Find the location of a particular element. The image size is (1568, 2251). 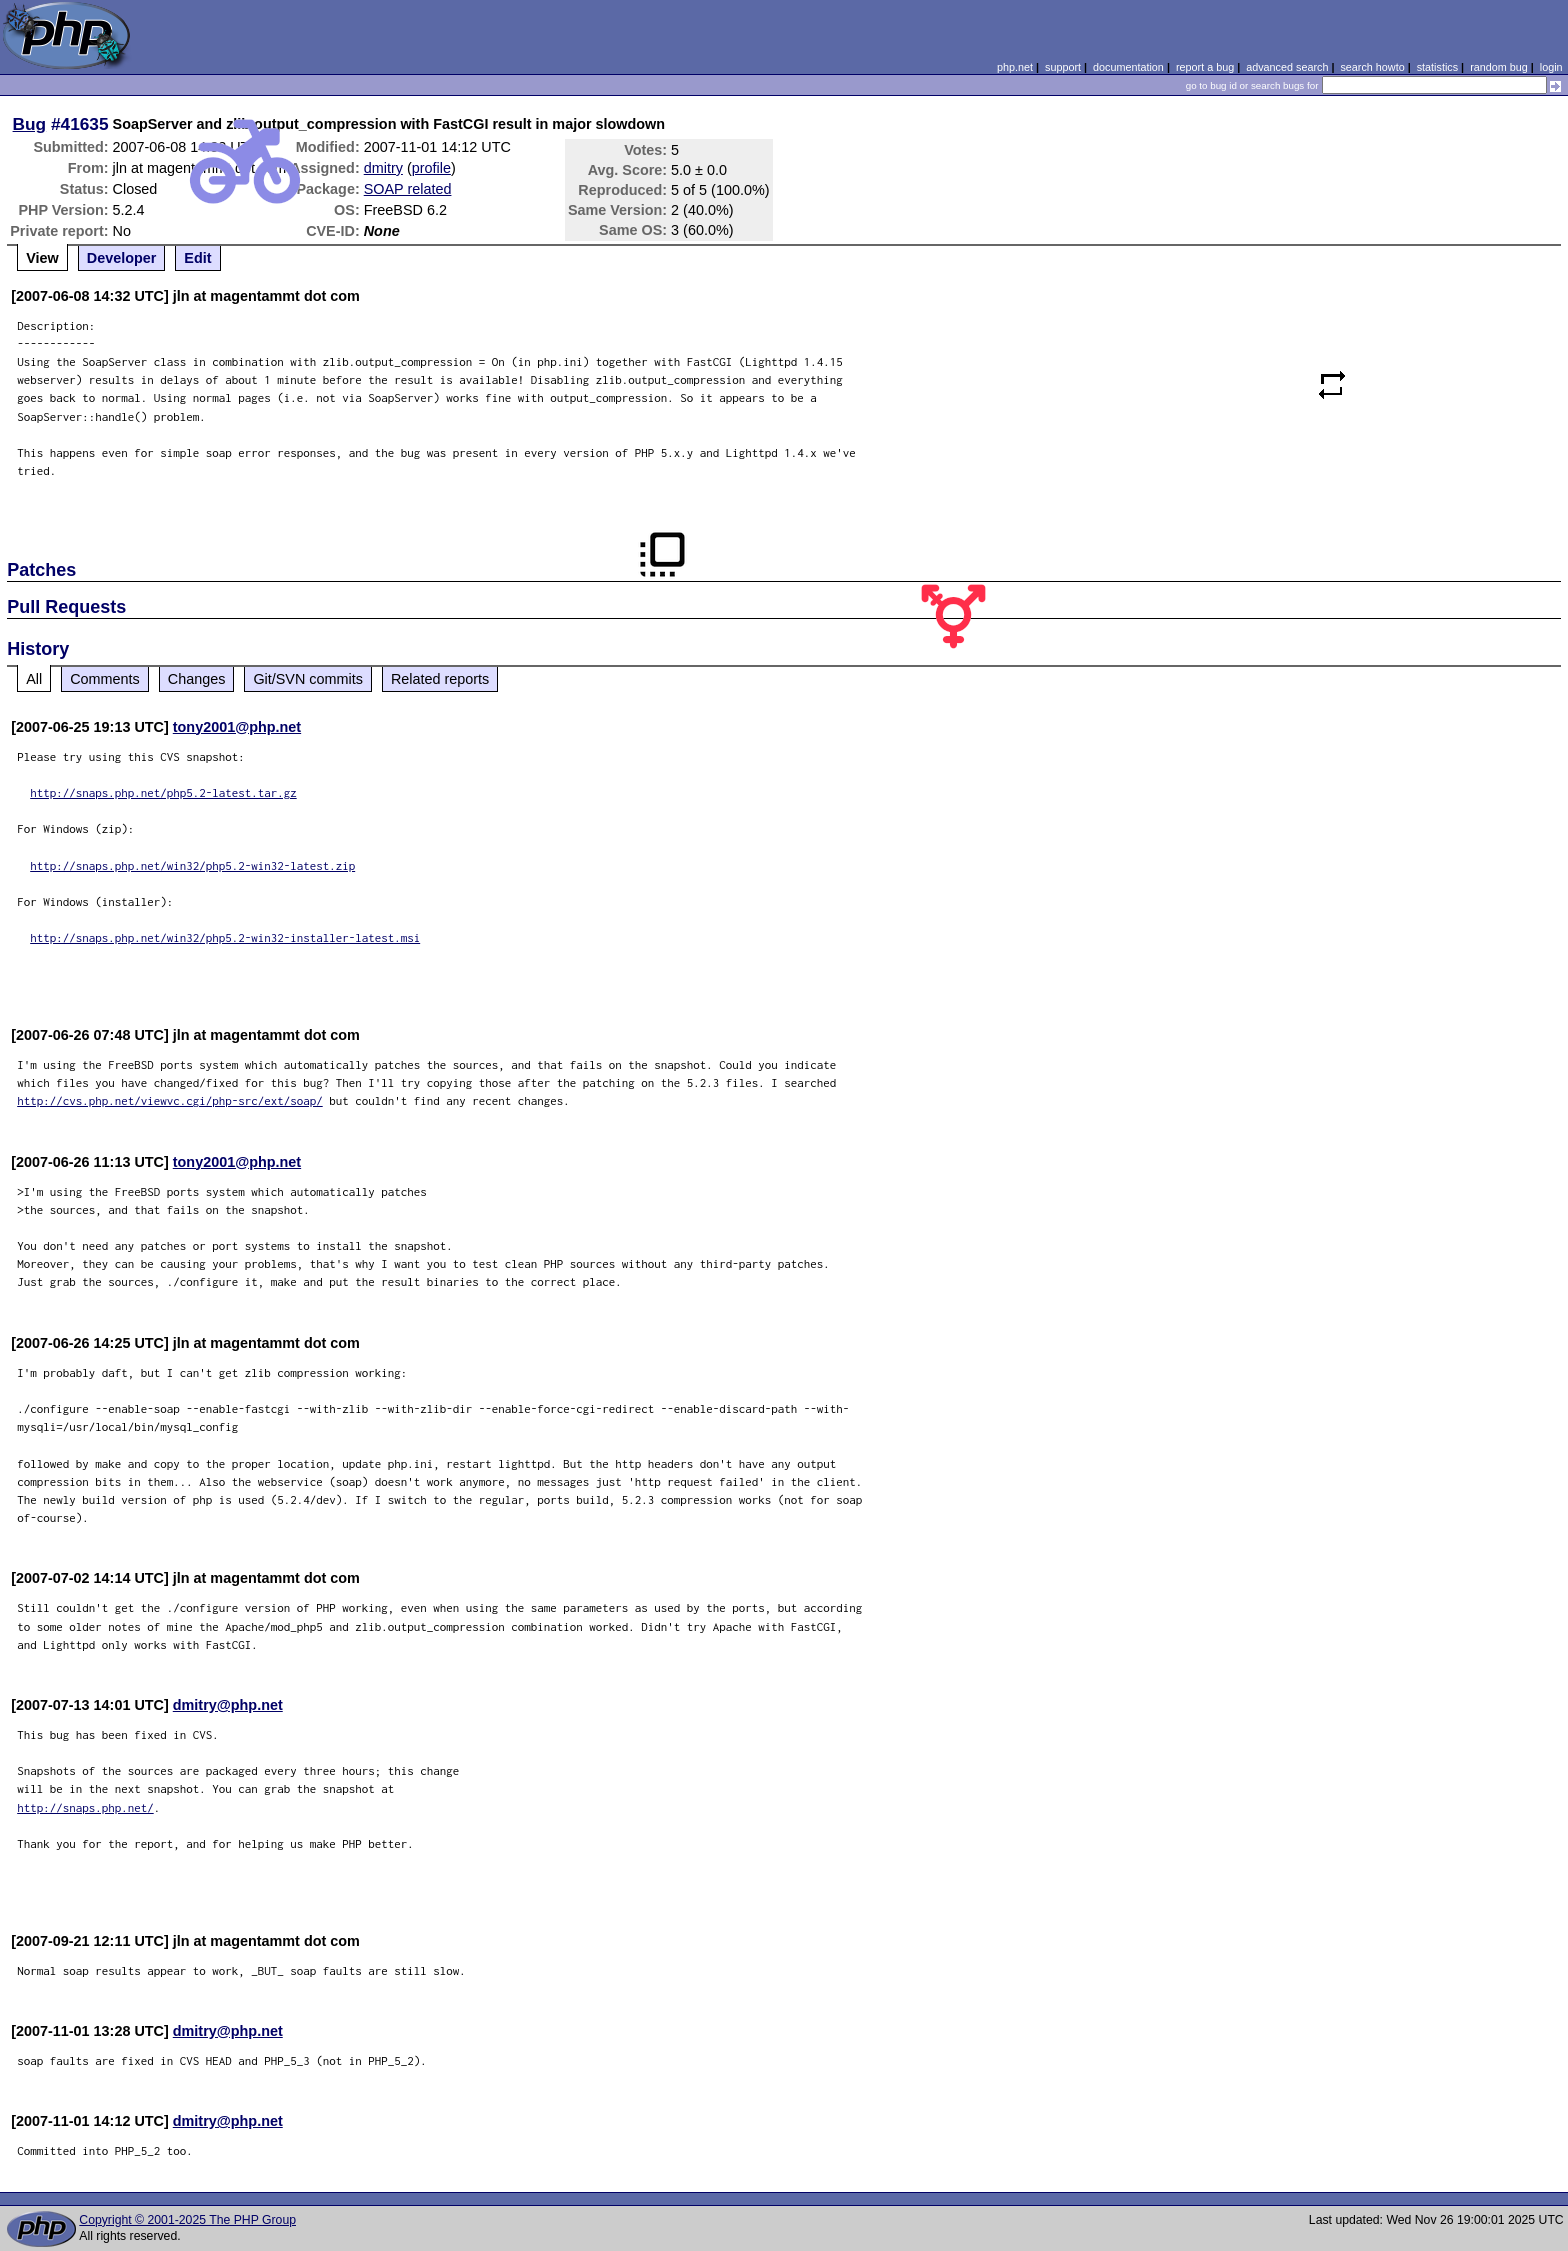

indicates transgender identity or gender diversity is located at coordinates (953, 616).